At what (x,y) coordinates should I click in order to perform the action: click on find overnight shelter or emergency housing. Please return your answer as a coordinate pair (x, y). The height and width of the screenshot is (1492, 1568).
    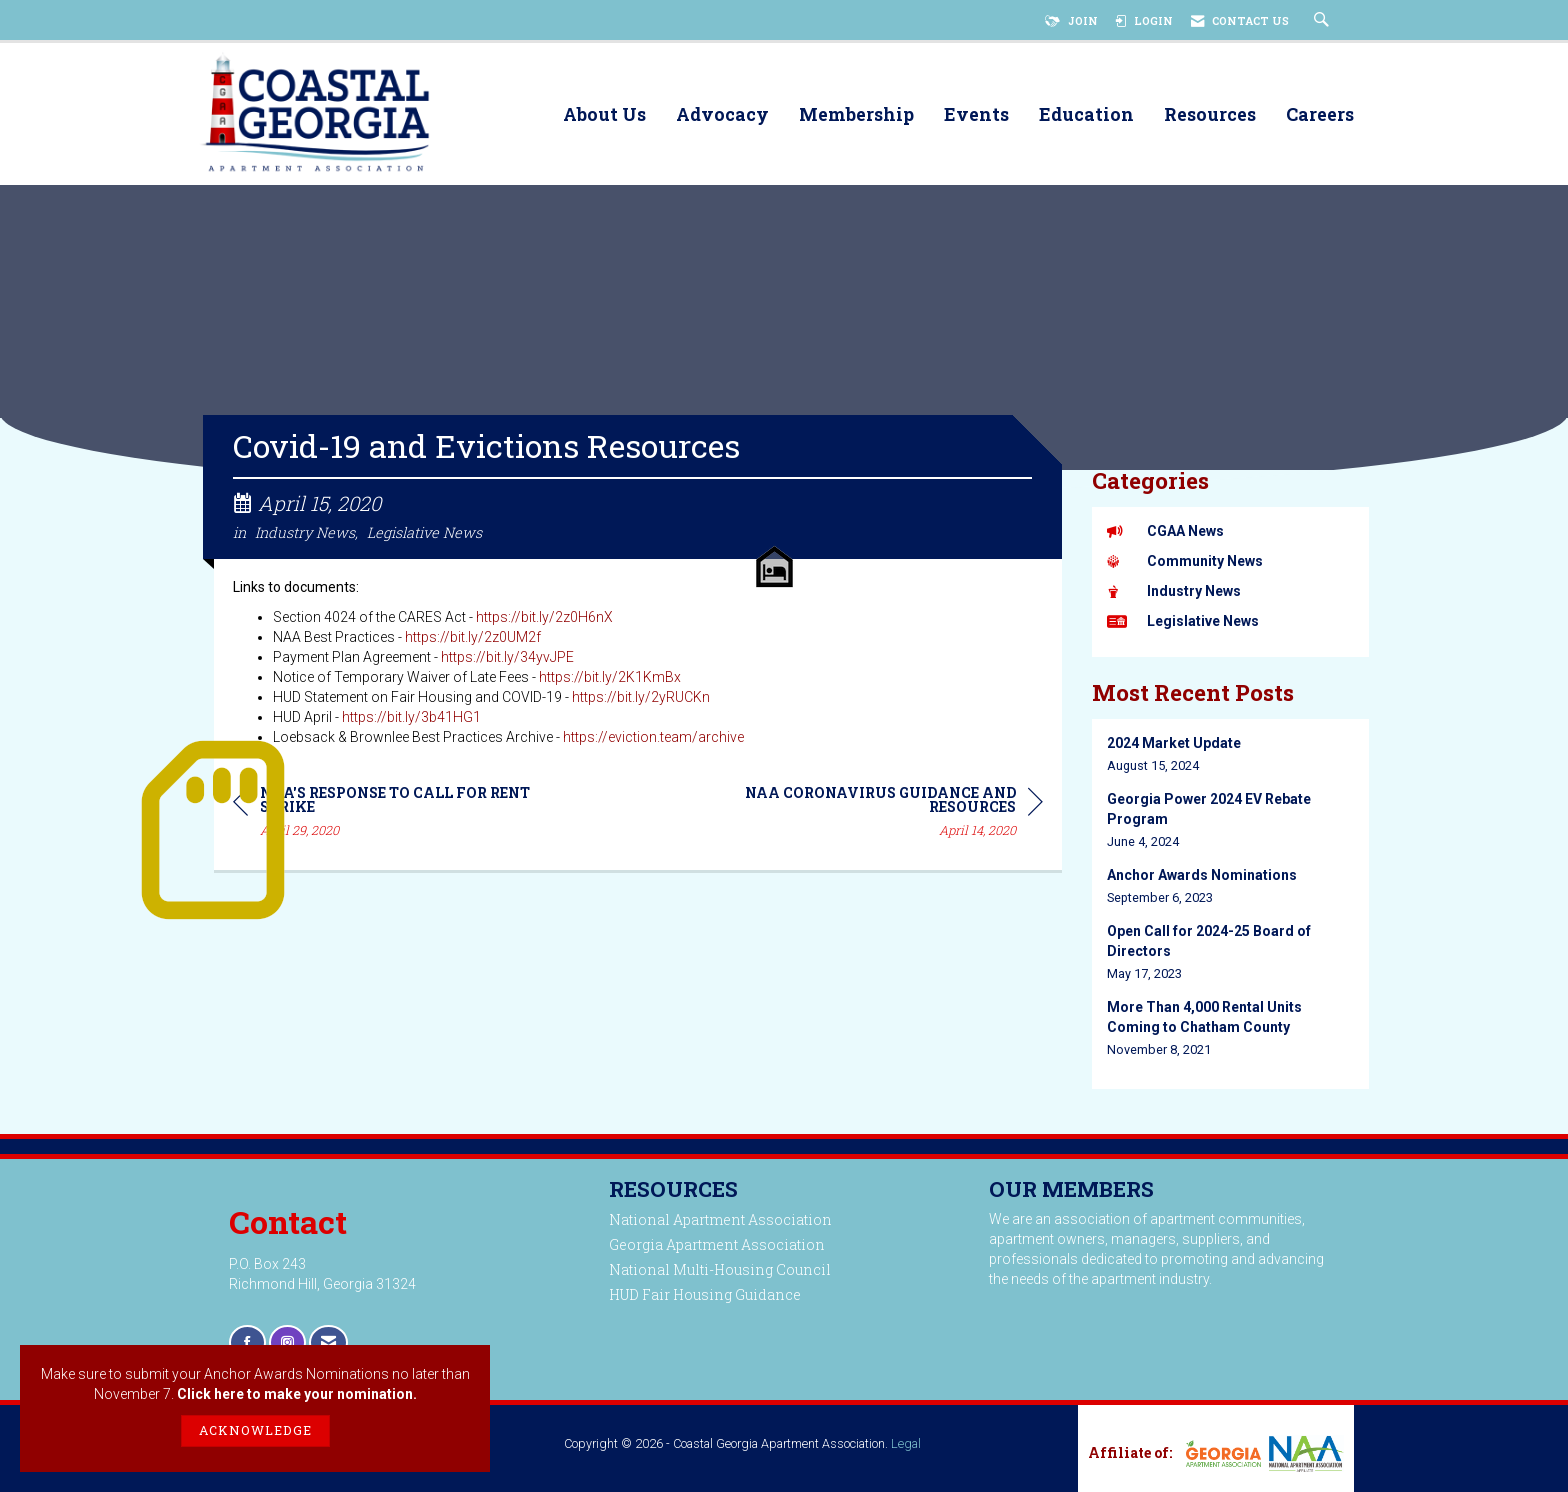
    Looking at the image, I should click on (774, 566).